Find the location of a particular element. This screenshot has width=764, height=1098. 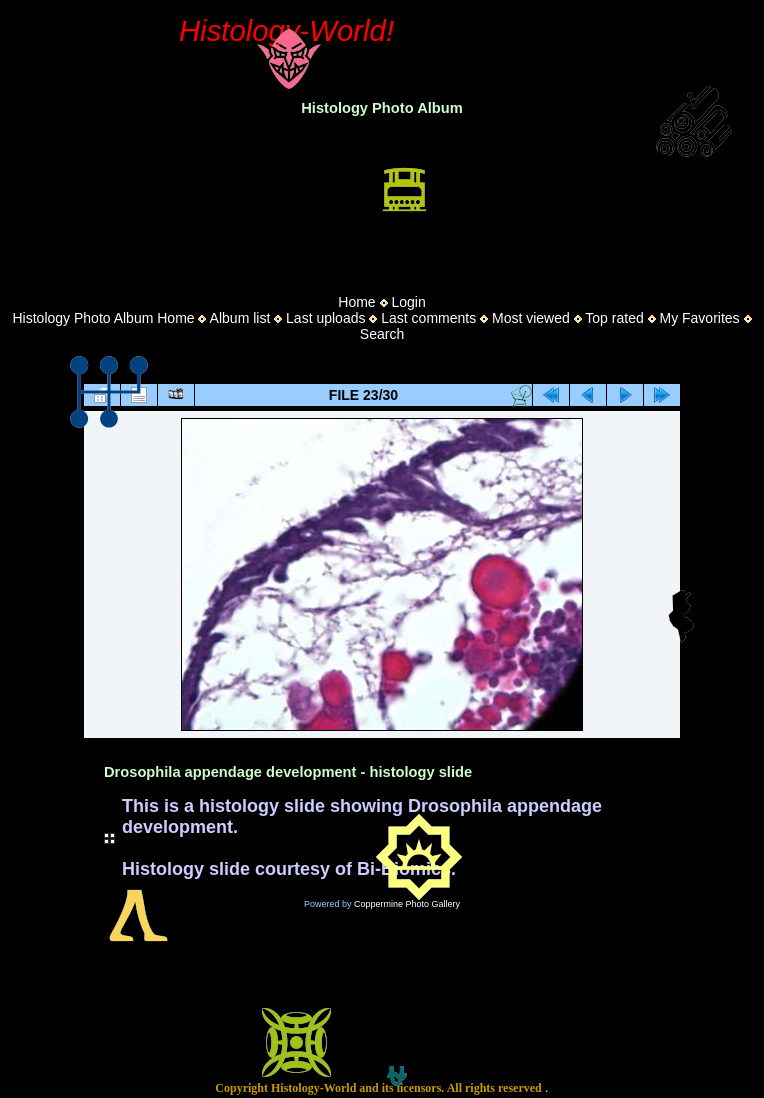

select goblin character or enemy type is located at coordinates (289, 59).